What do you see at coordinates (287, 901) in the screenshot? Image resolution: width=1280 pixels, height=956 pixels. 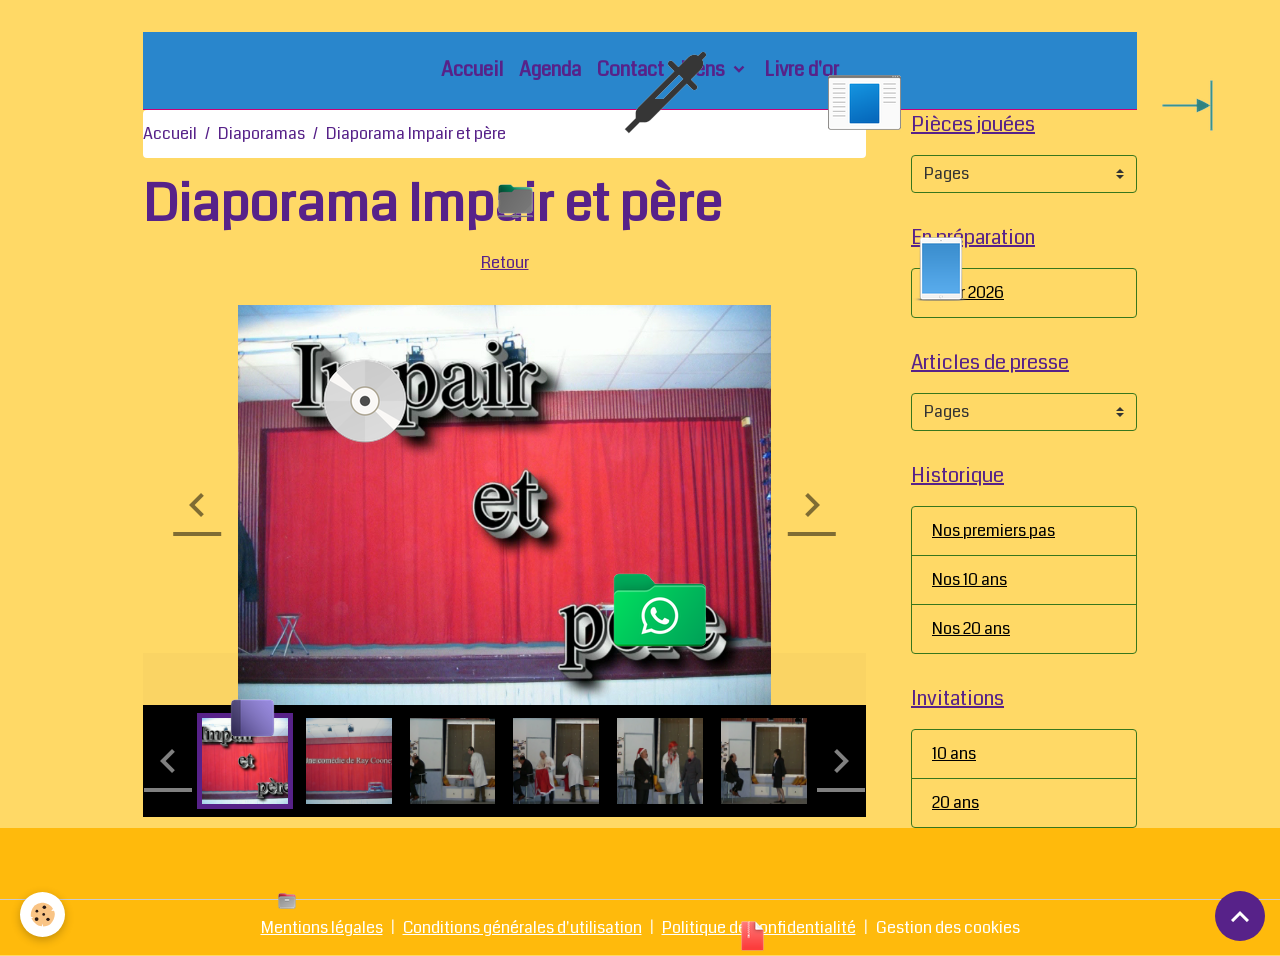 I see `open the file manager` at bounding box center [287, 901].